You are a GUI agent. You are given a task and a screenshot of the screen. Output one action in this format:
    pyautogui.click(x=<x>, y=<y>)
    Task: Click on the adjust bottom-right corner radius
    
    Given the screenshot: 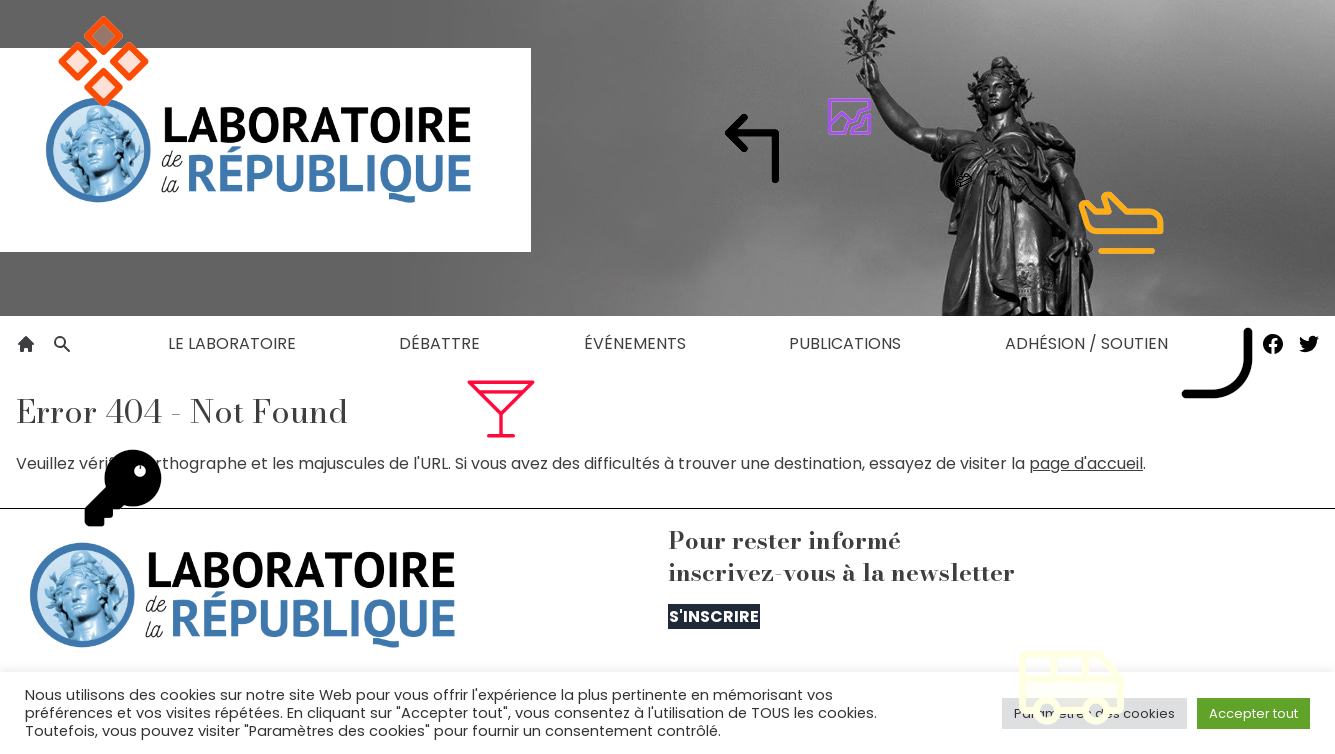 What is the action you would take?
    pyautogui.click(x=1217, y=363)
    